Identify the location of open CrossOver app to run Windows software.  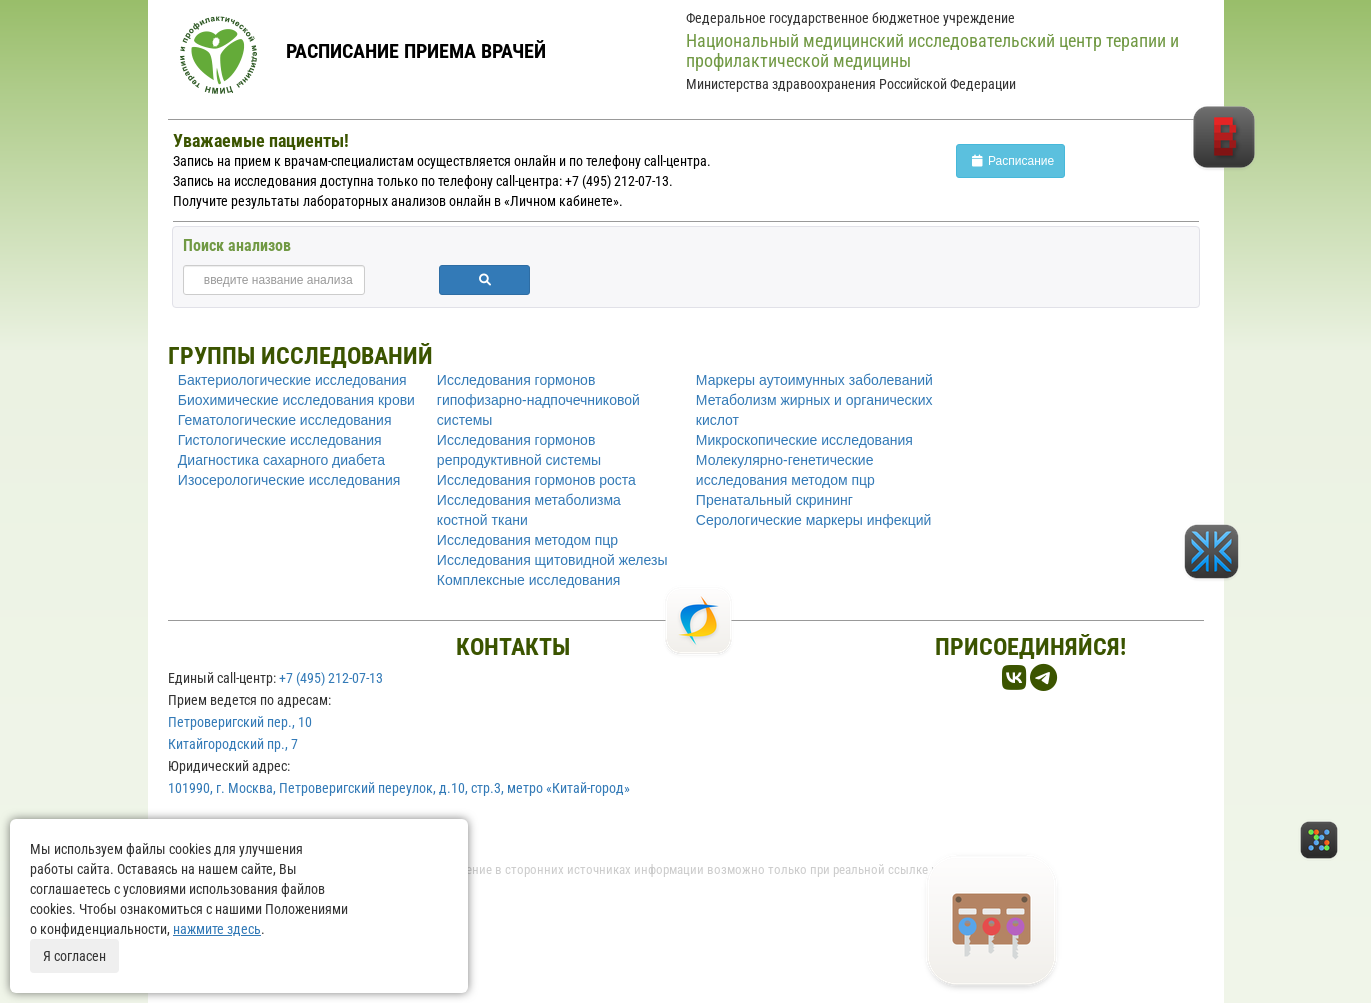
(698, 620).